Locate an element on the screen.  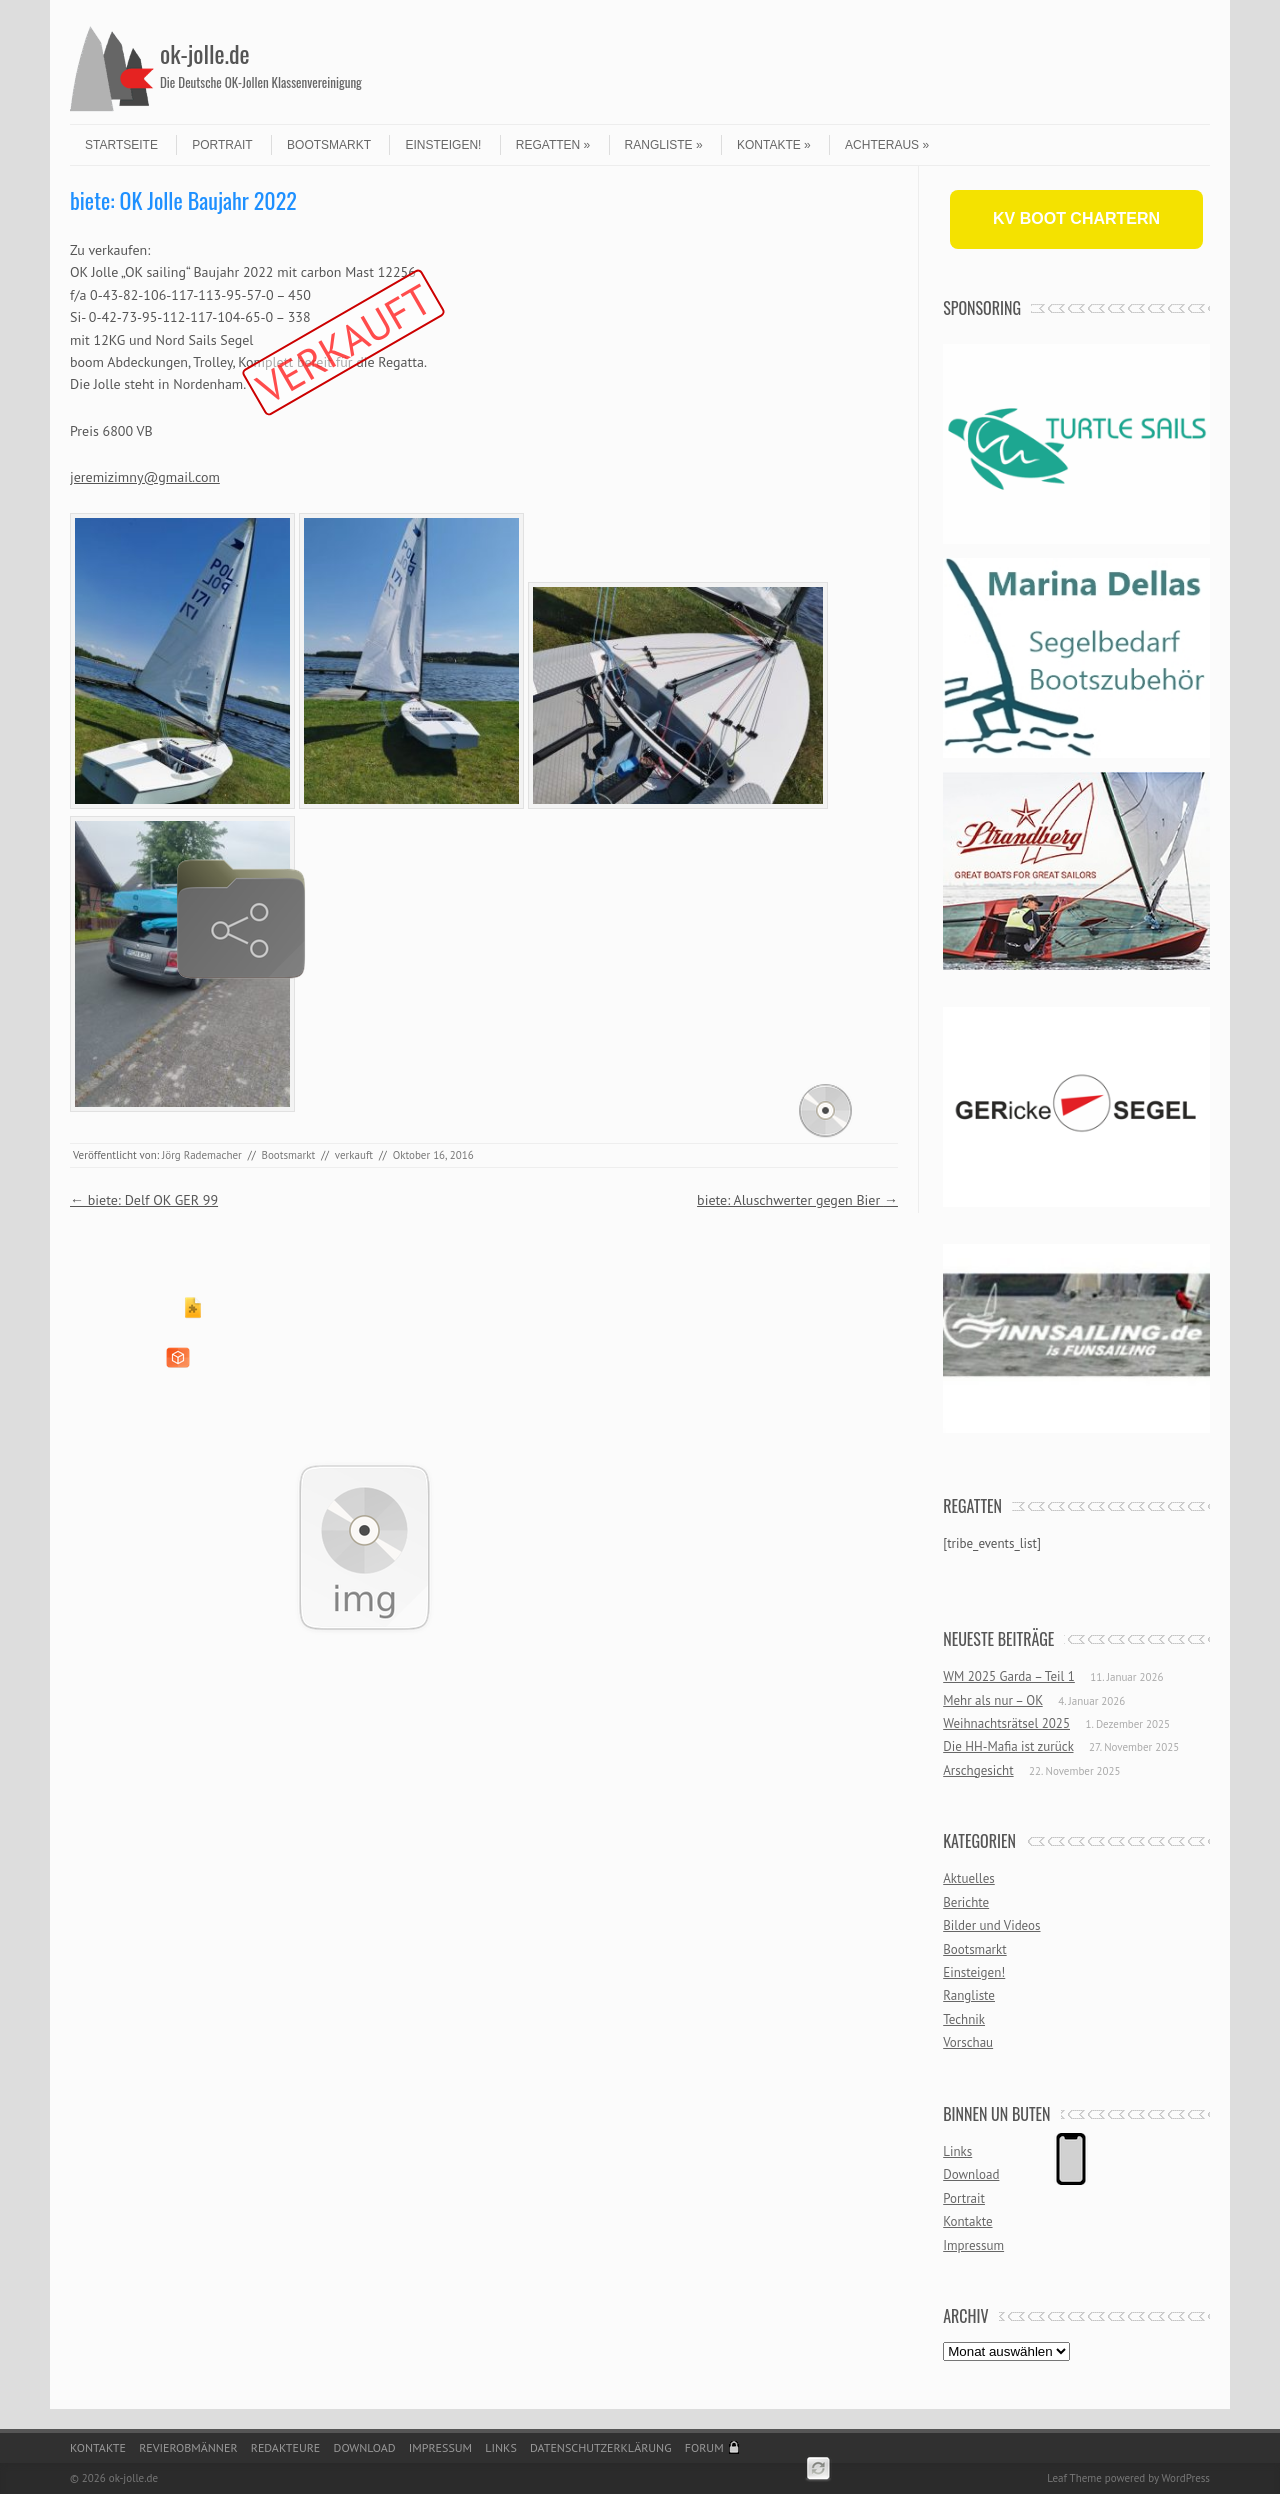
indicates a rewritable CD-RW disc is located at coordinates (825, 1110).